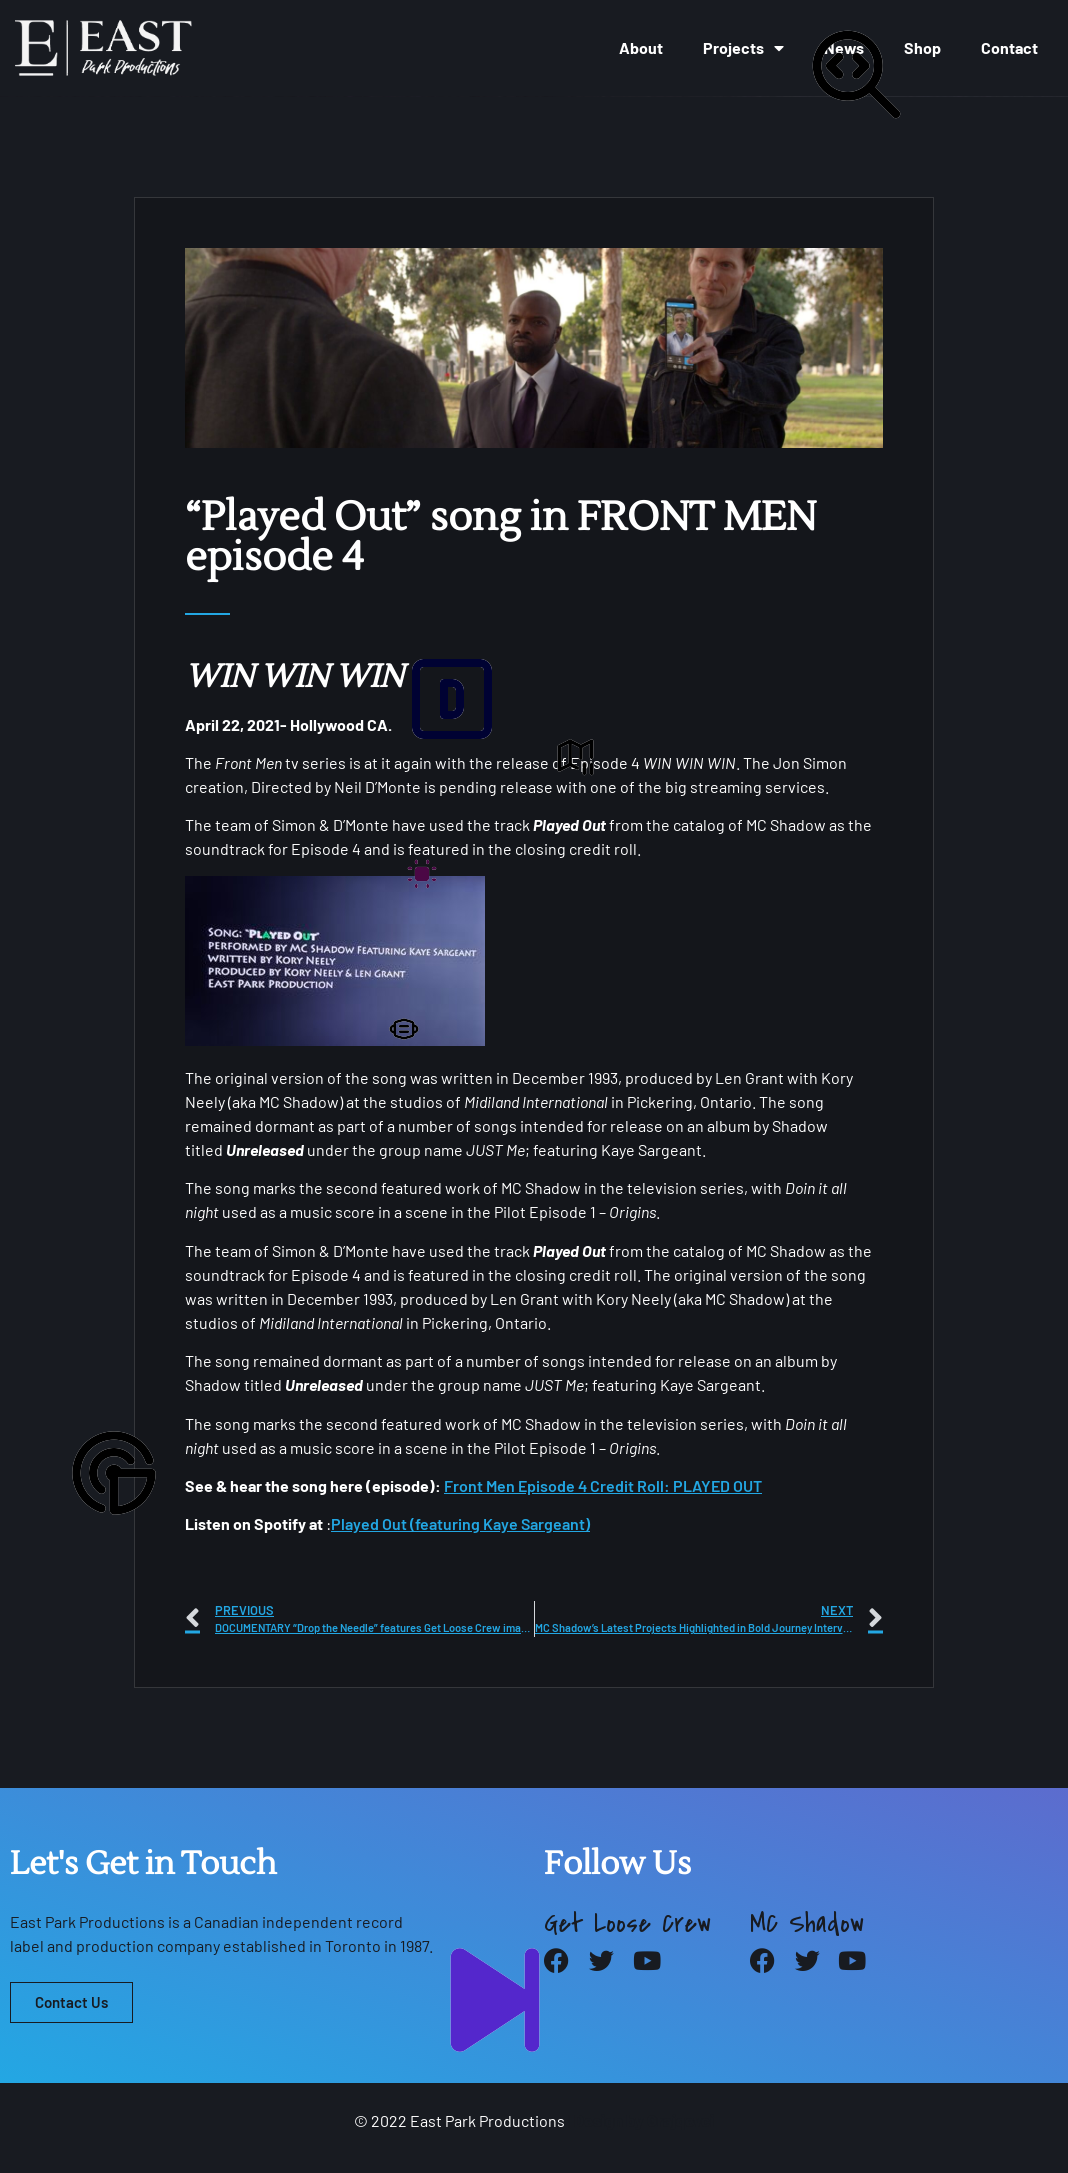 Image resolution: width=1068 pixels, height=2173 pixels. What do you see at coordinates (422, 874) in the screenshot?
I see `select or create an artboard` at bounding box center [422, 874].